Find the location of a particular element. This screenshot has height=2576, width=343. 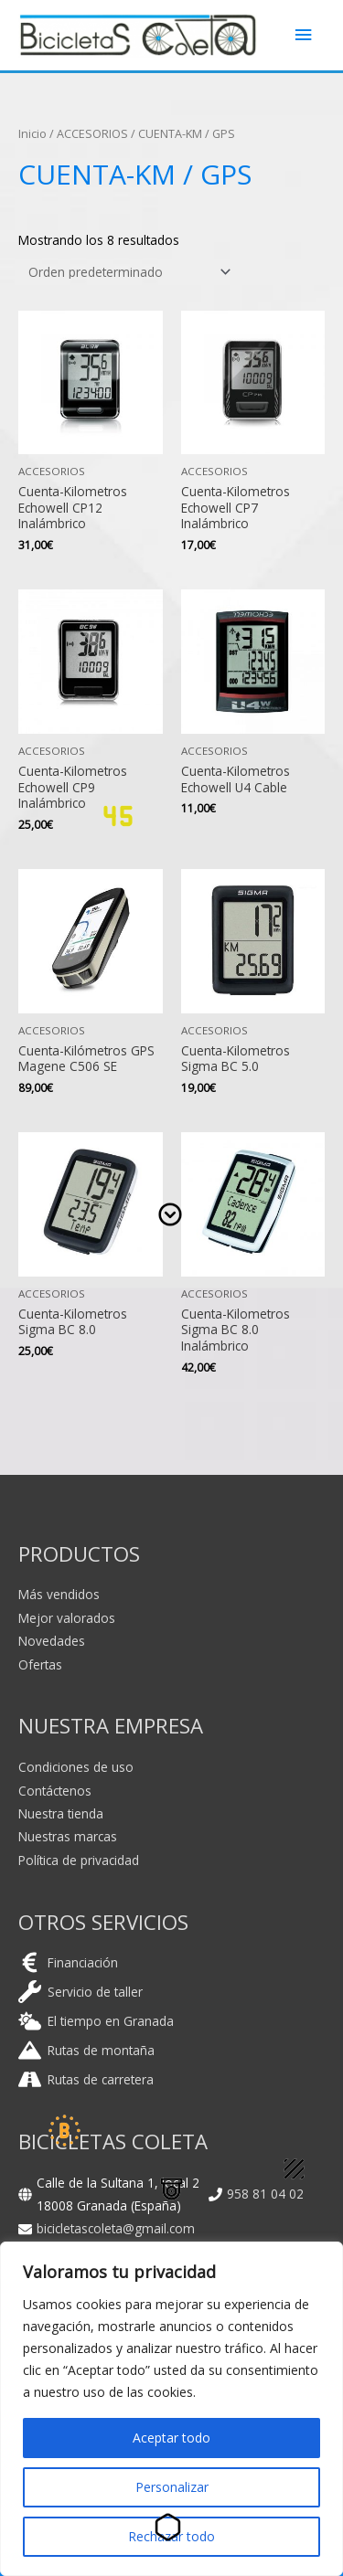

select a hexagonal shape or polygon tool is located at coordinates (167, 2527).